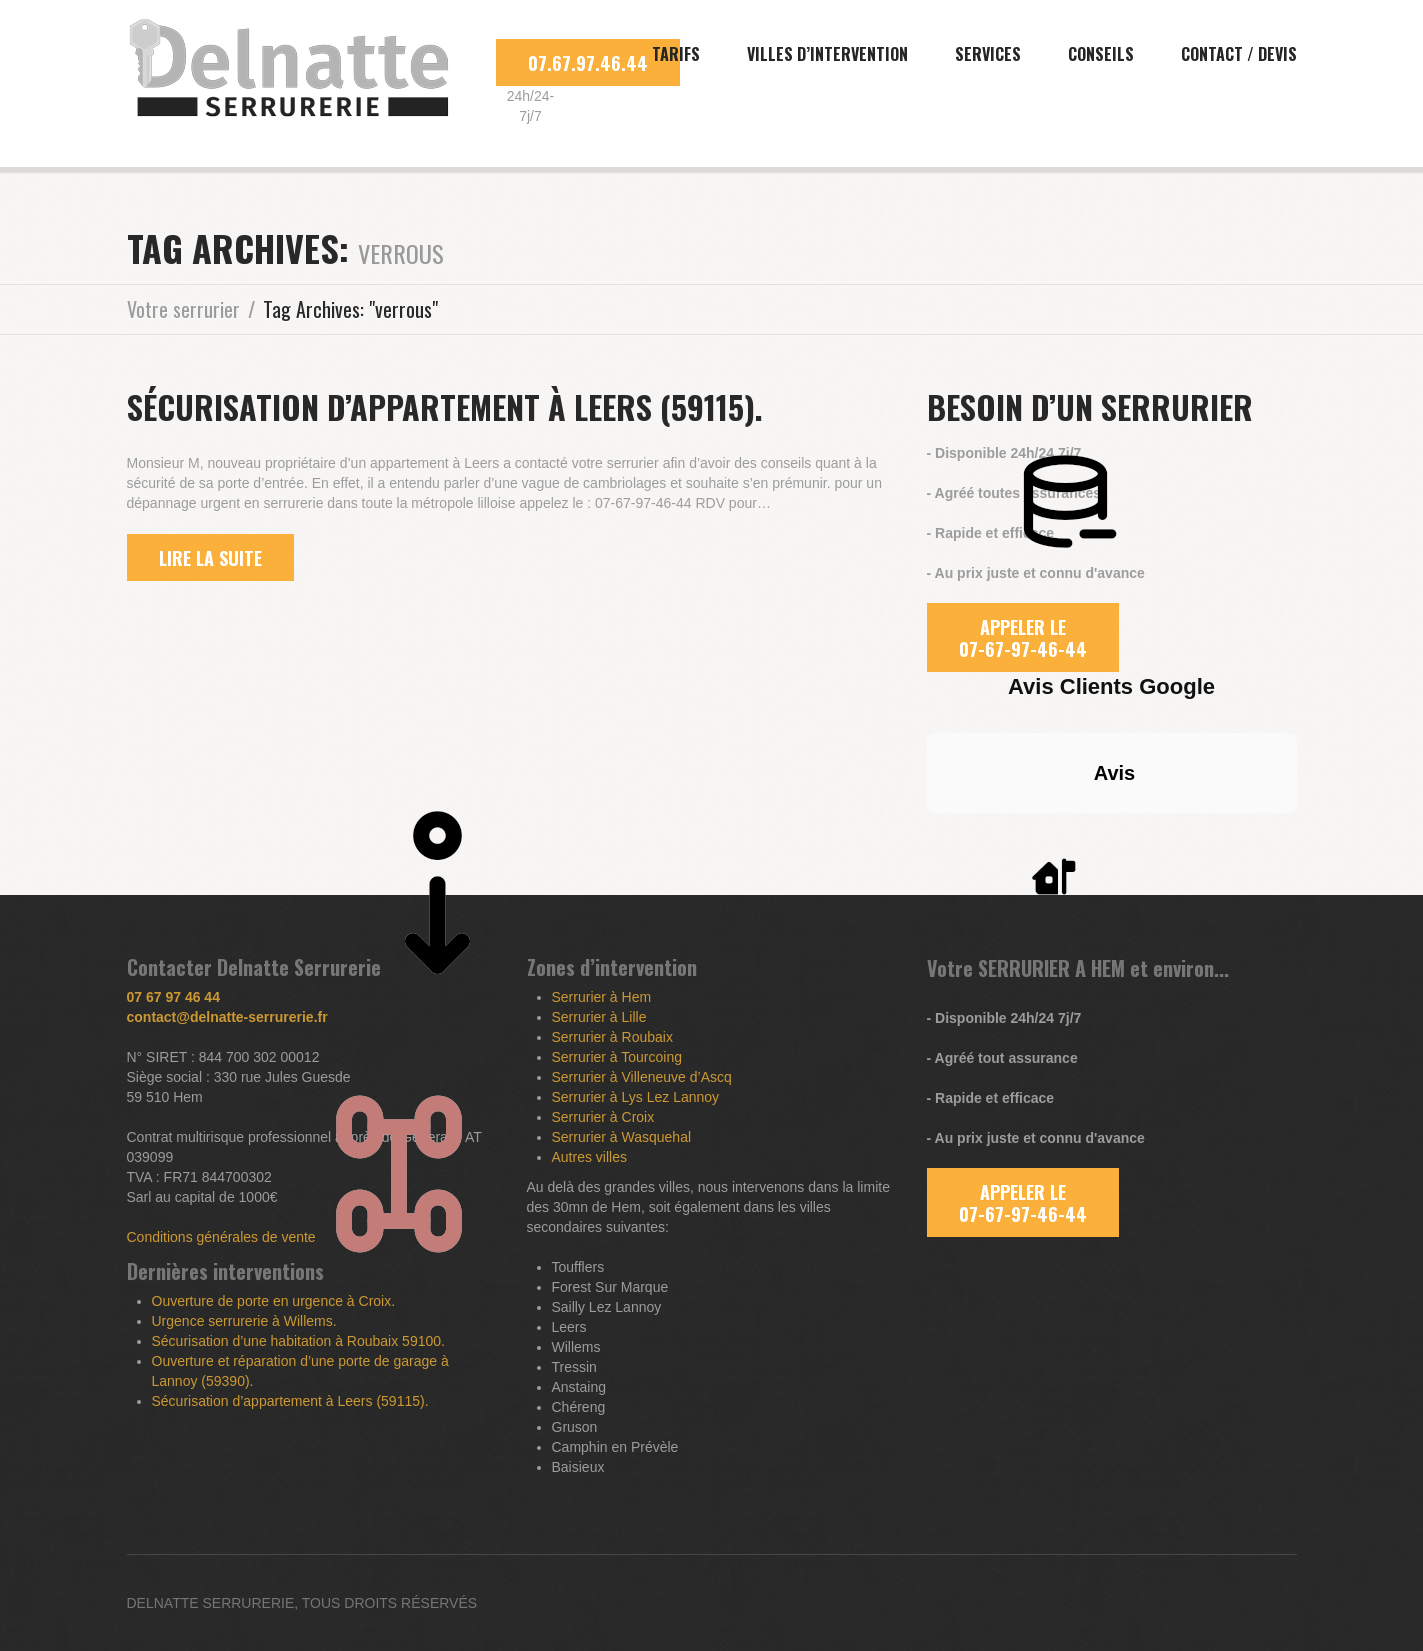 The width and height of the screenshot is (1423, 1651). Describe the element at coordinates (1065, 501) in the screenshot. I see `remove a database or data source` at that location.